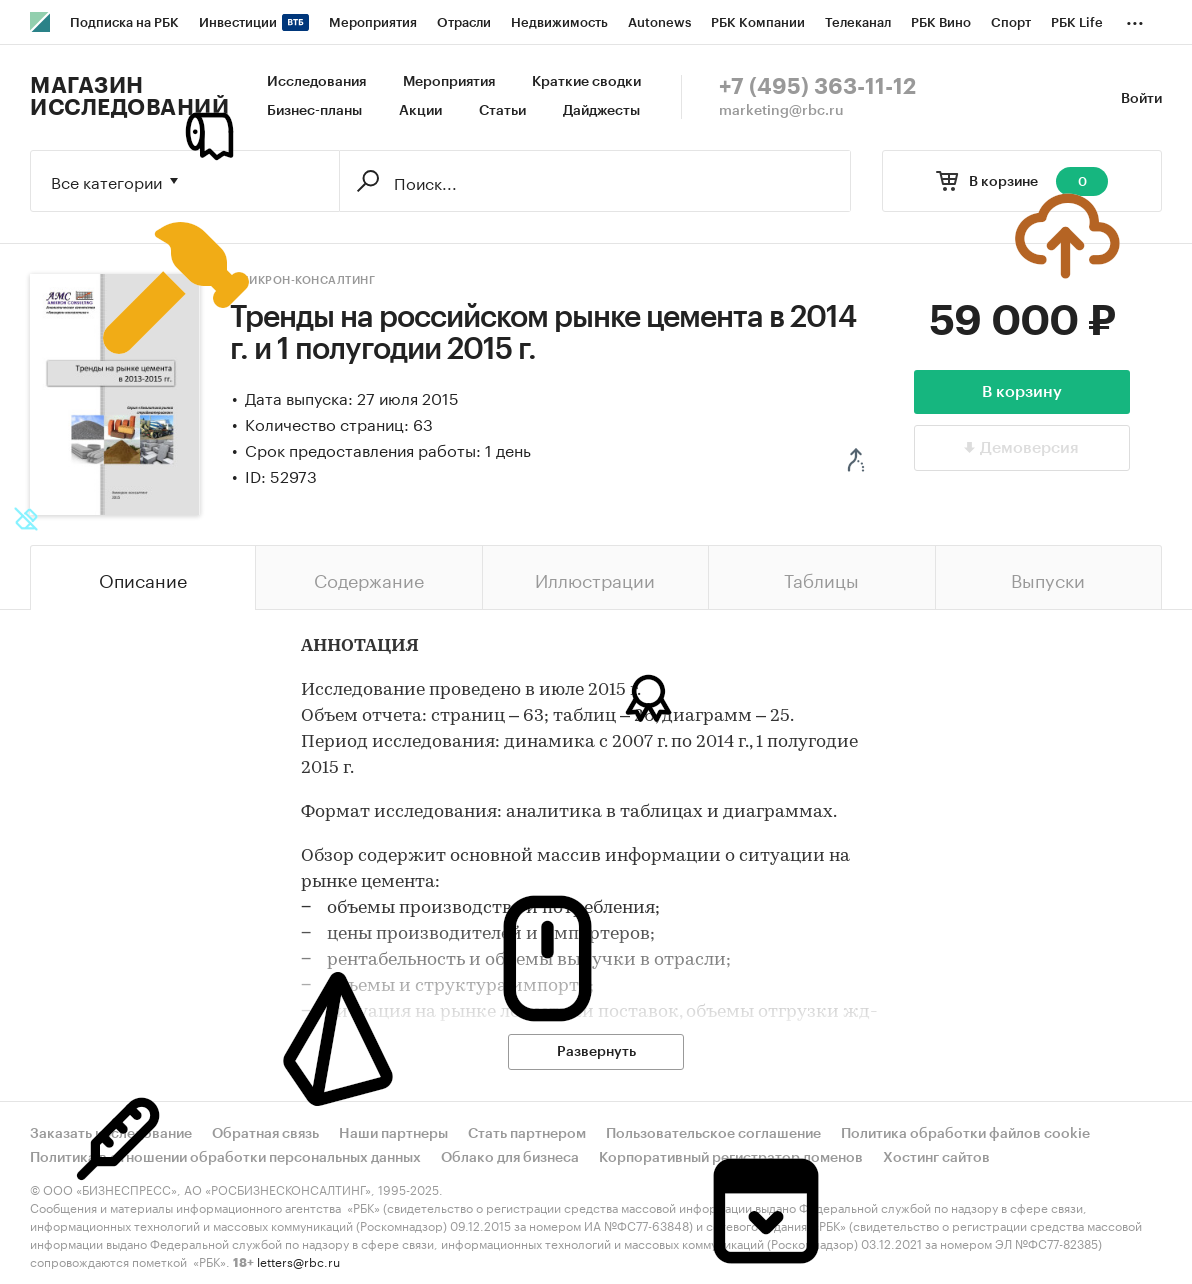  Describe the element at coordinates (648, 698) in the screenshot. I see `view achievements or awards` at that location.